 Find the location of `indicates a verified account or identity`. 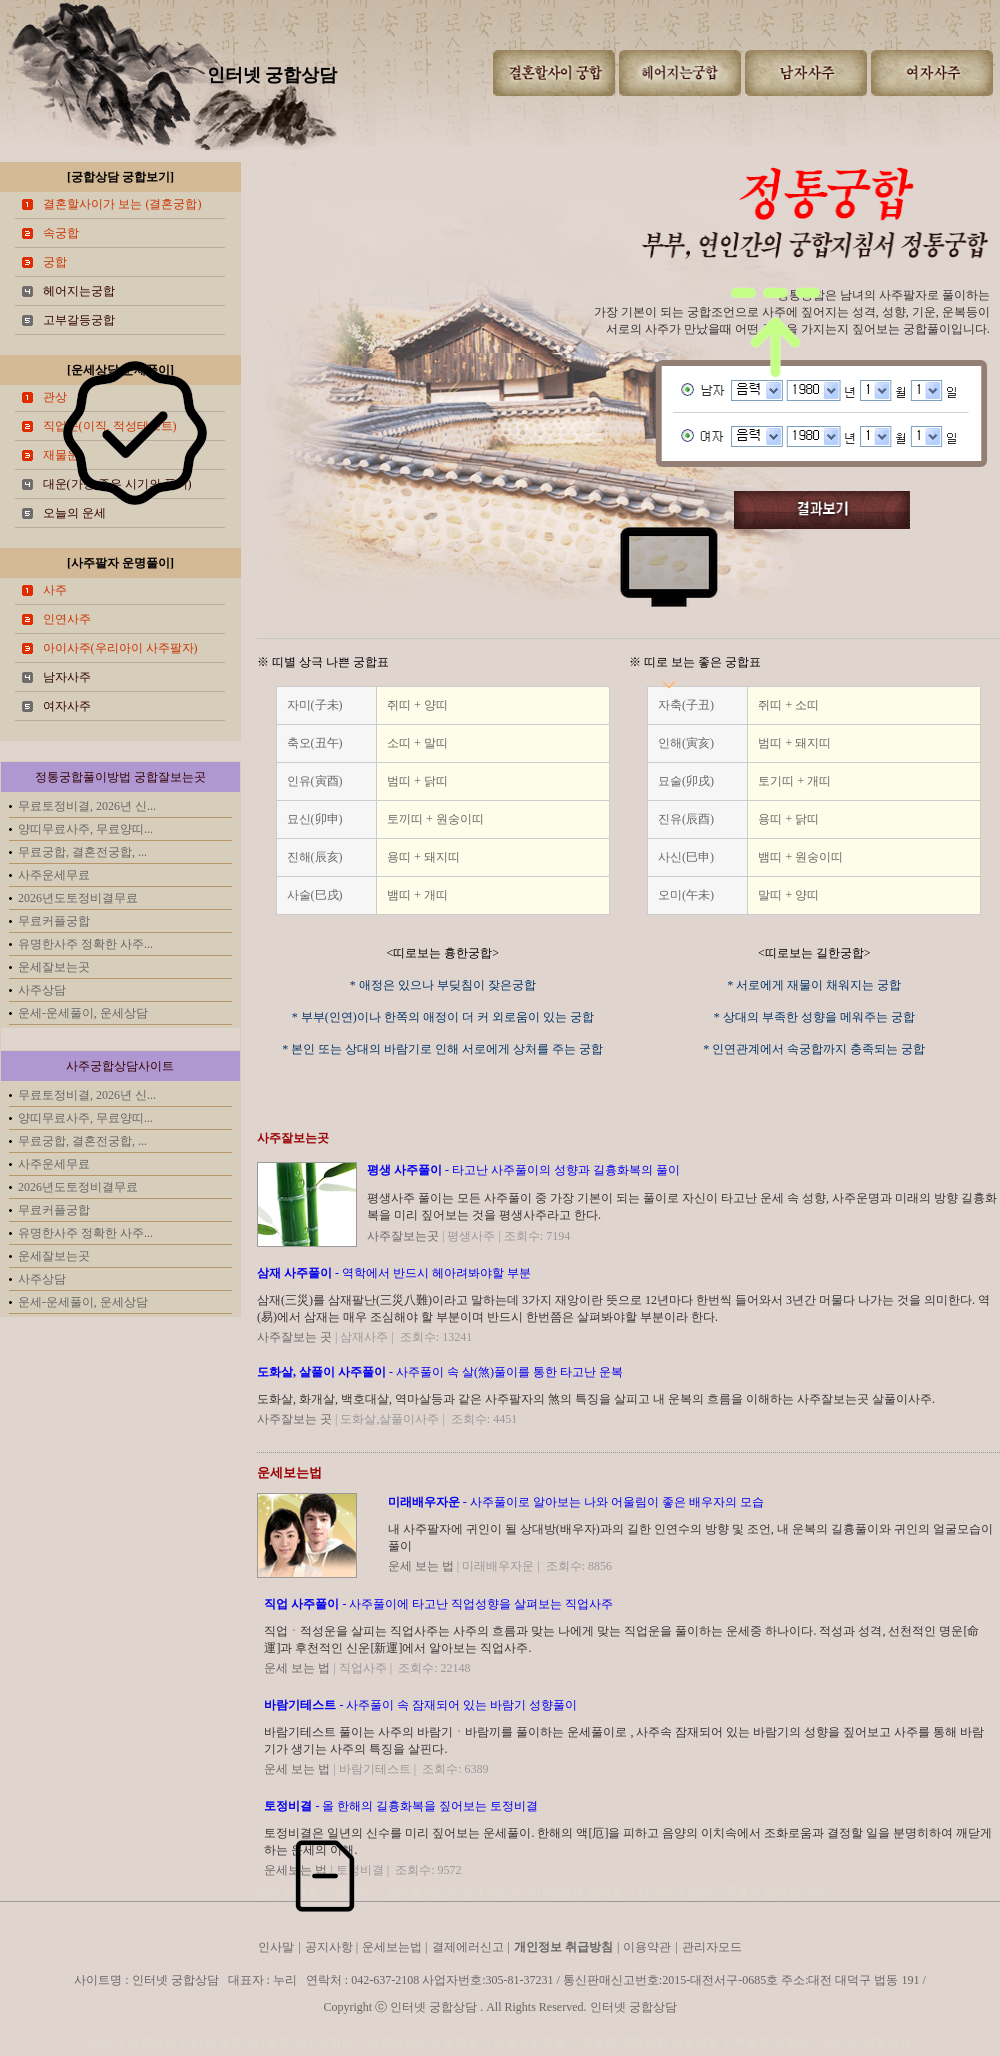

indicates a verified account or identity is located at coordinates (135, 433).